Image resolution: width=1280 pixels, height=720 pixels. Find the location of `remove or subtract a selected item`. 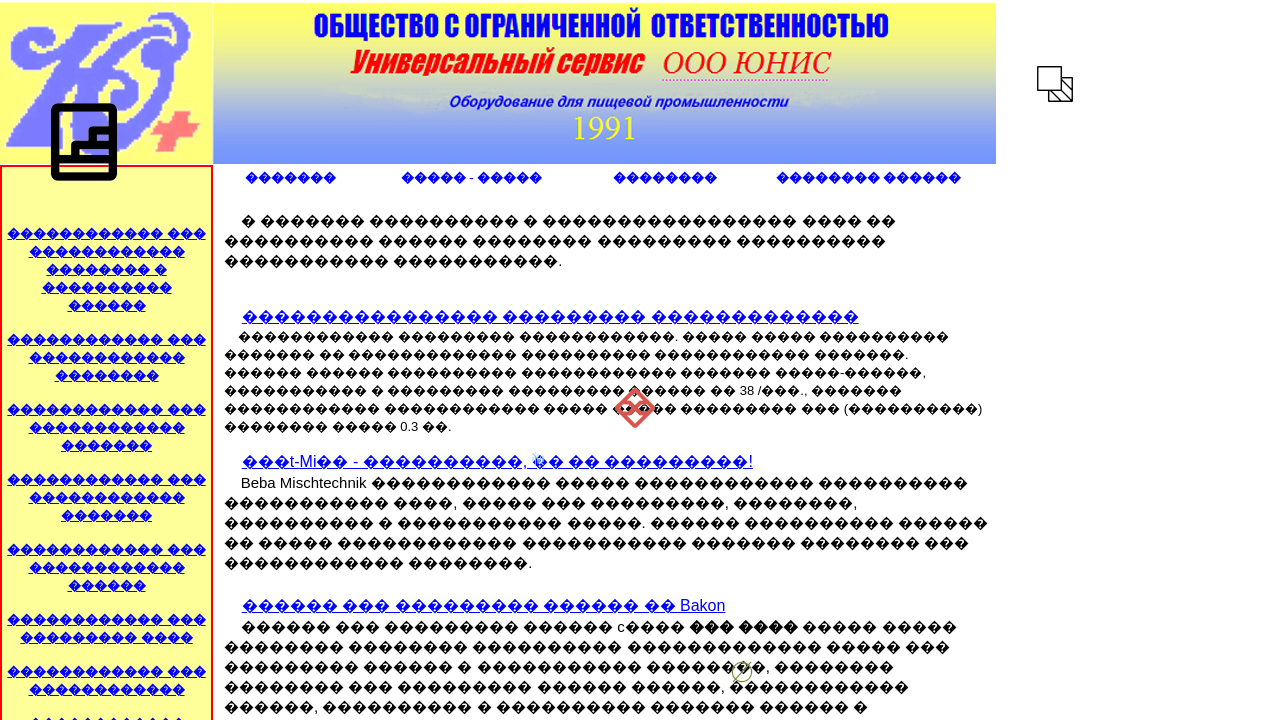

remove or subtract a selected item is located at coordinates (1055, 84).